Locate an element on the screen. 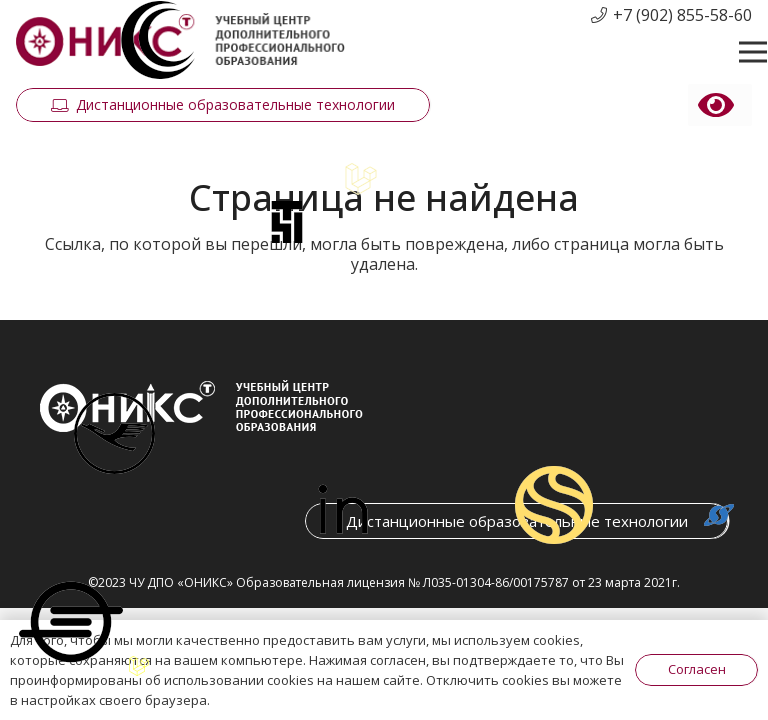 The height and width of the screenshot is (720, 768). ioxhost web hosting service logo is located at coordinates (71, 622).